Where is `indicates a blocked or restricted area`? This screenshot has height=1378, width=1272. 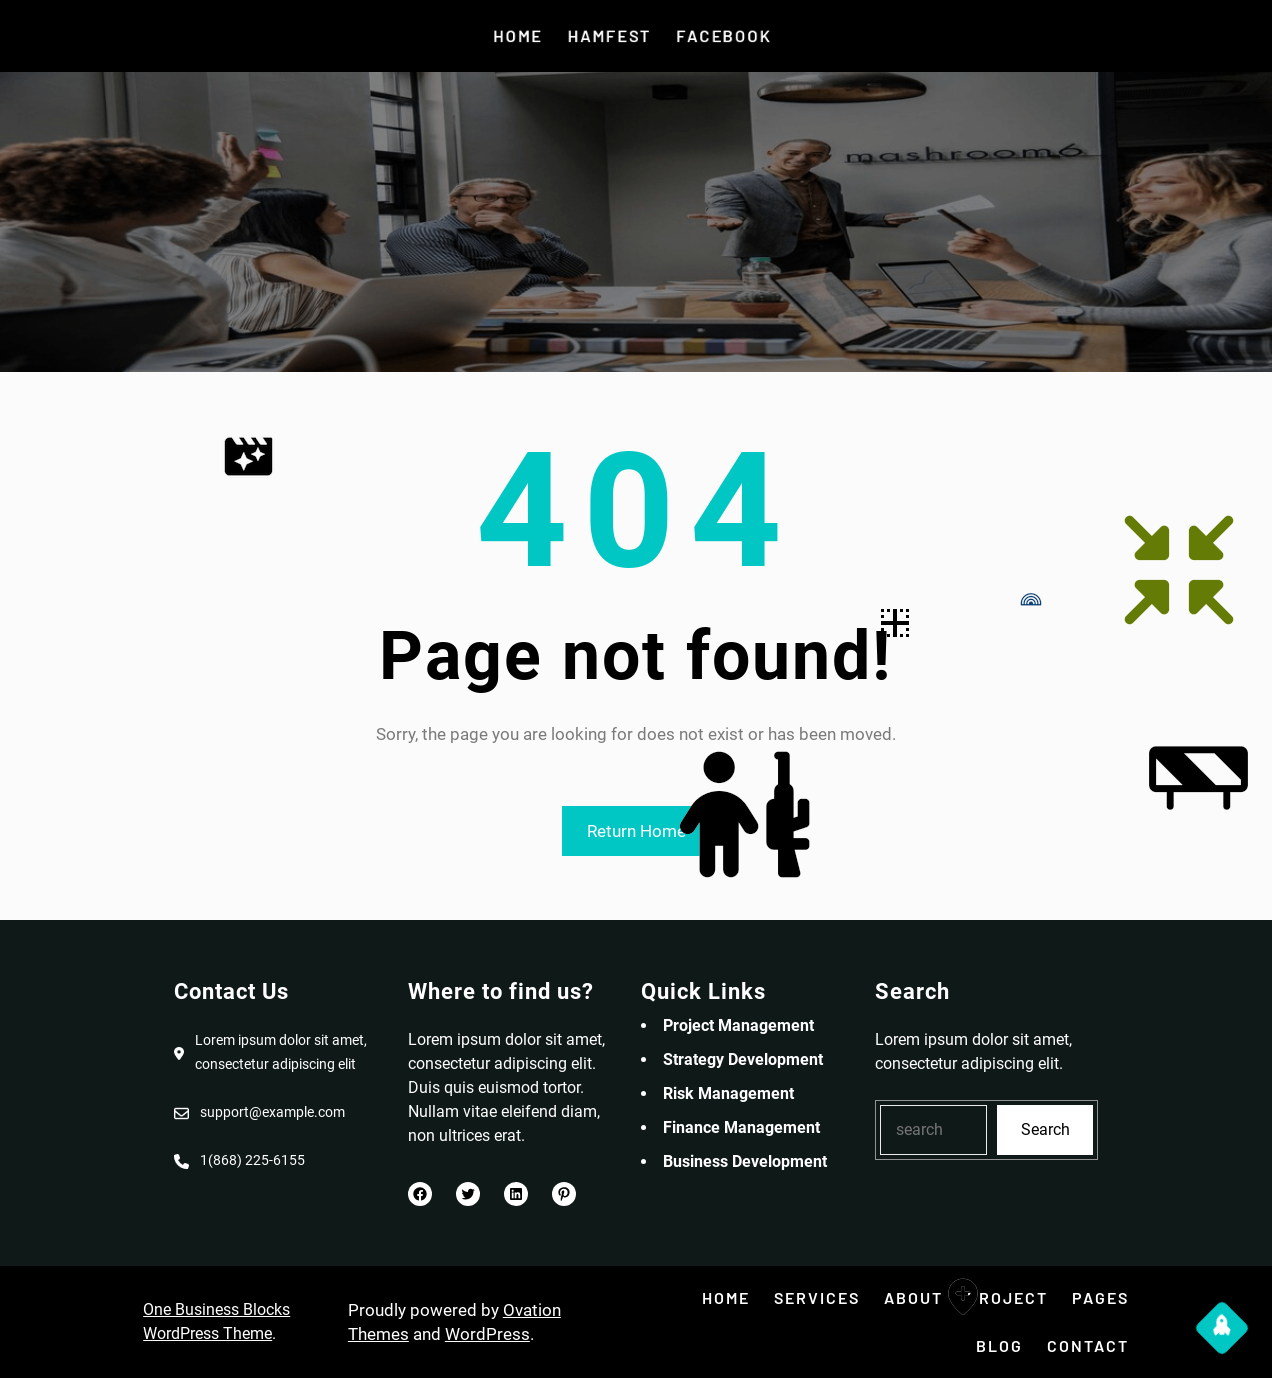 indicates a blocked or restricted area is located at coordinates (1198, 774).